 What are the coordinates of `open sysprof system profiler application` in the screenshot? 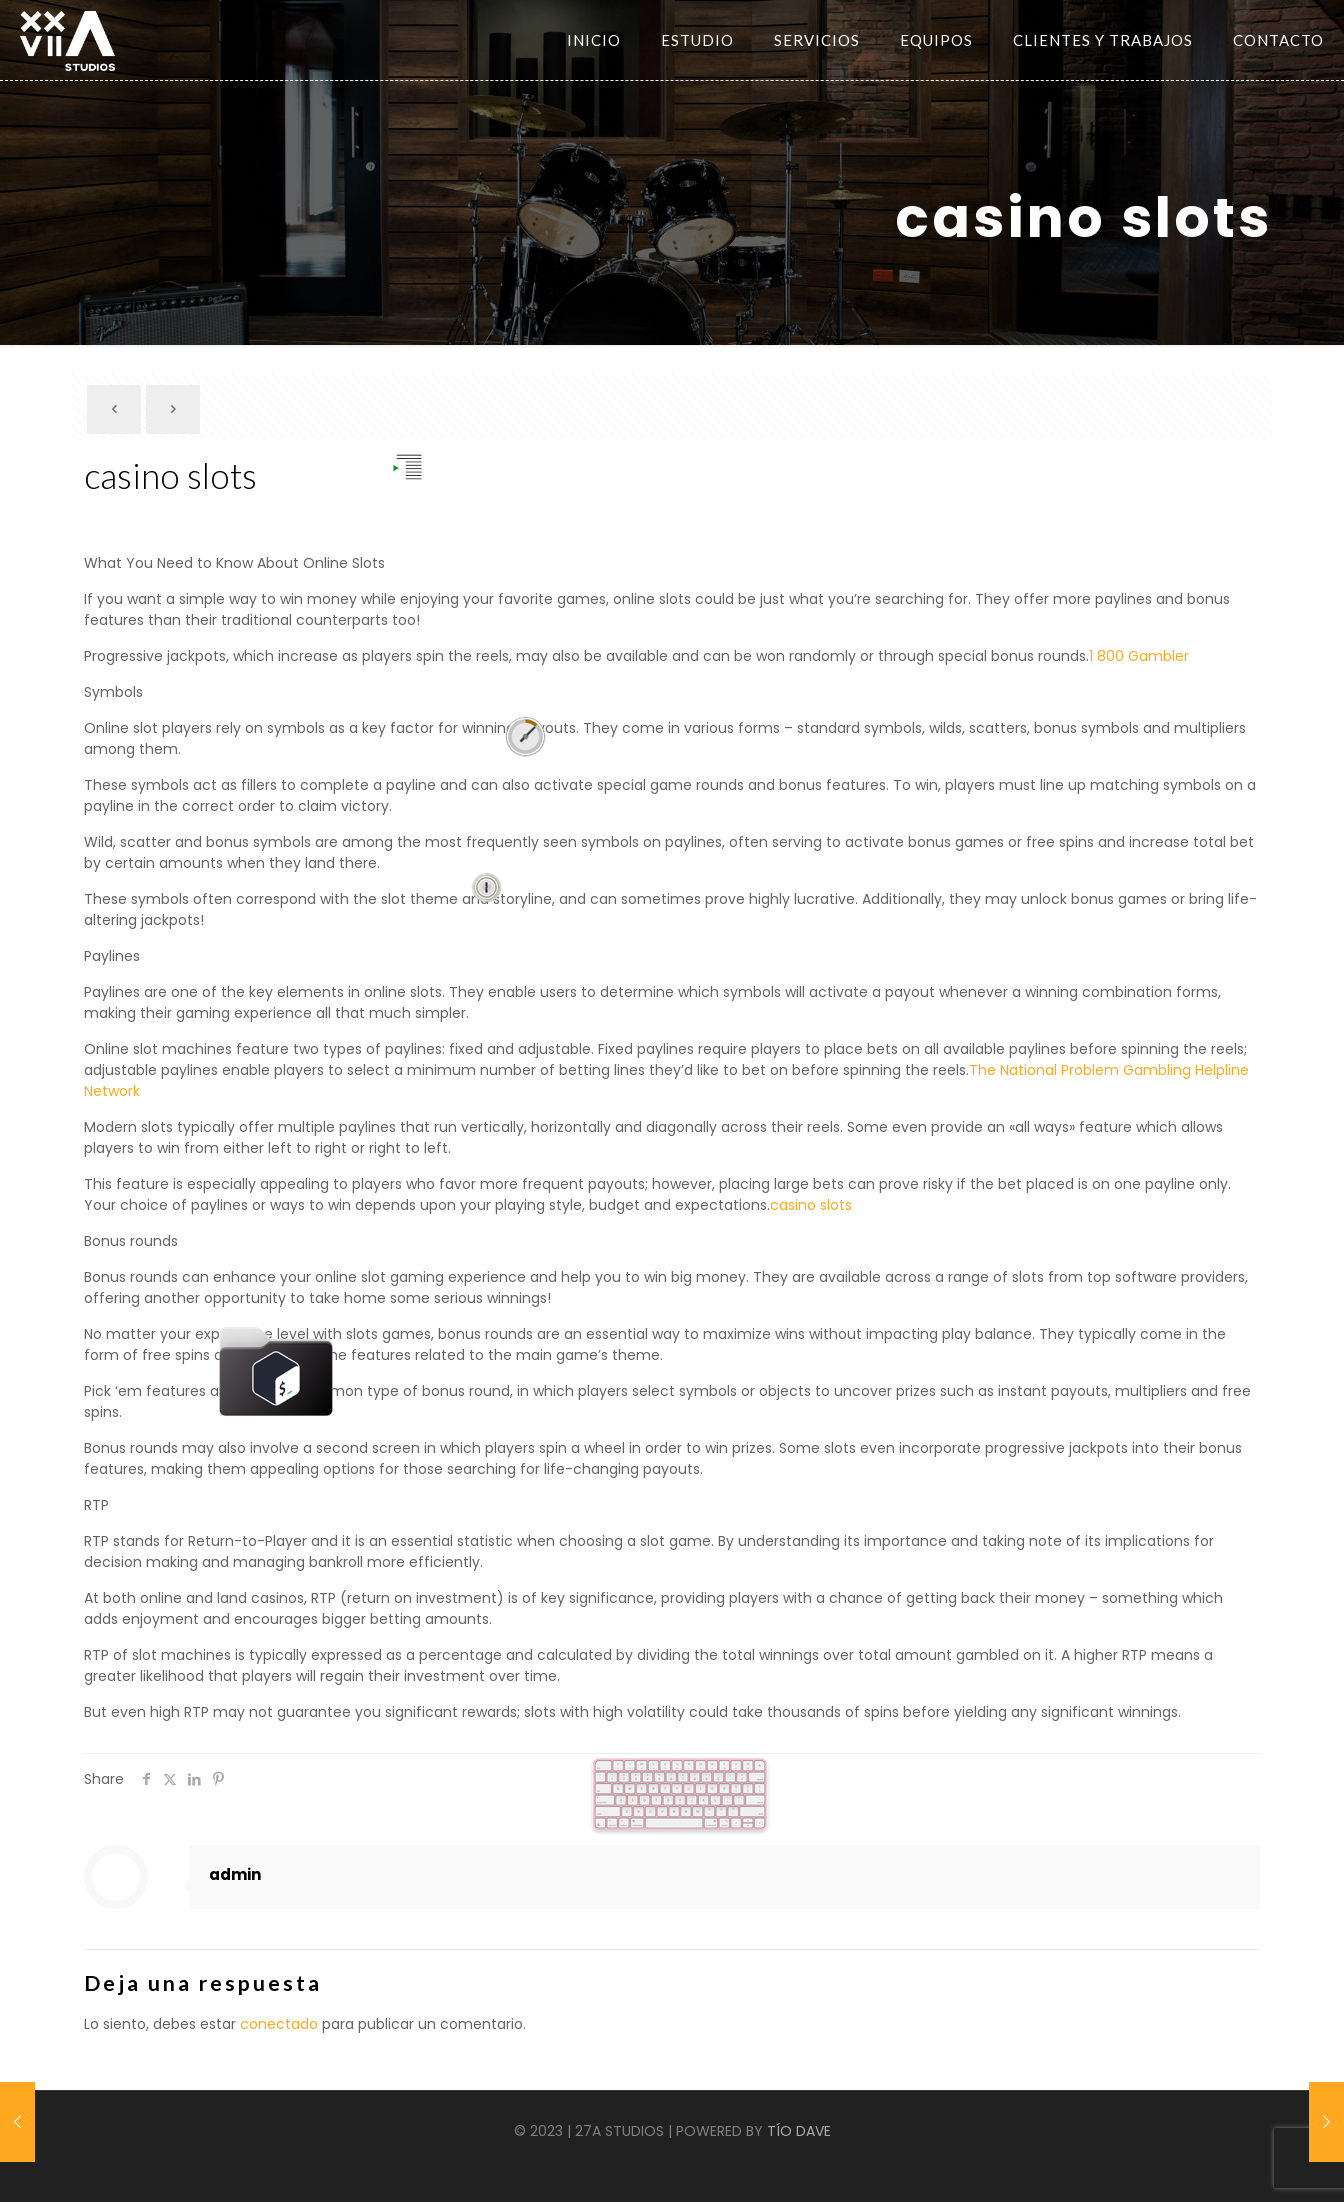 It's located at (525, 736).